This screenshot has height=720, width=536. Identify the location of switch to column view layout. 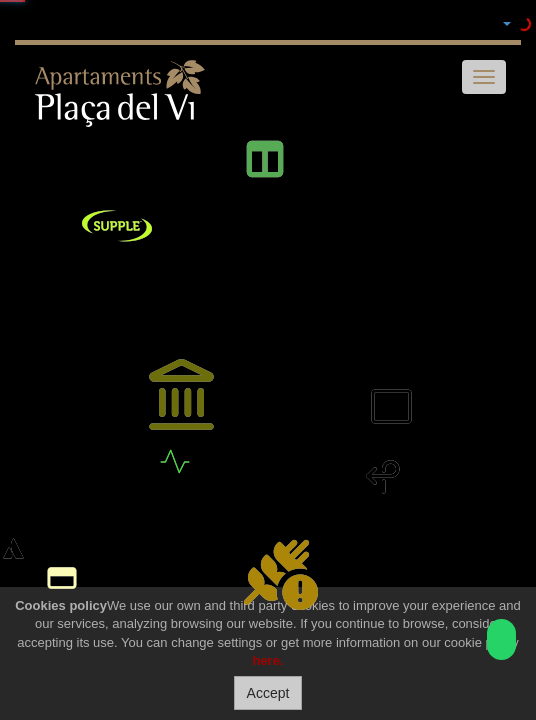
(265, 159).